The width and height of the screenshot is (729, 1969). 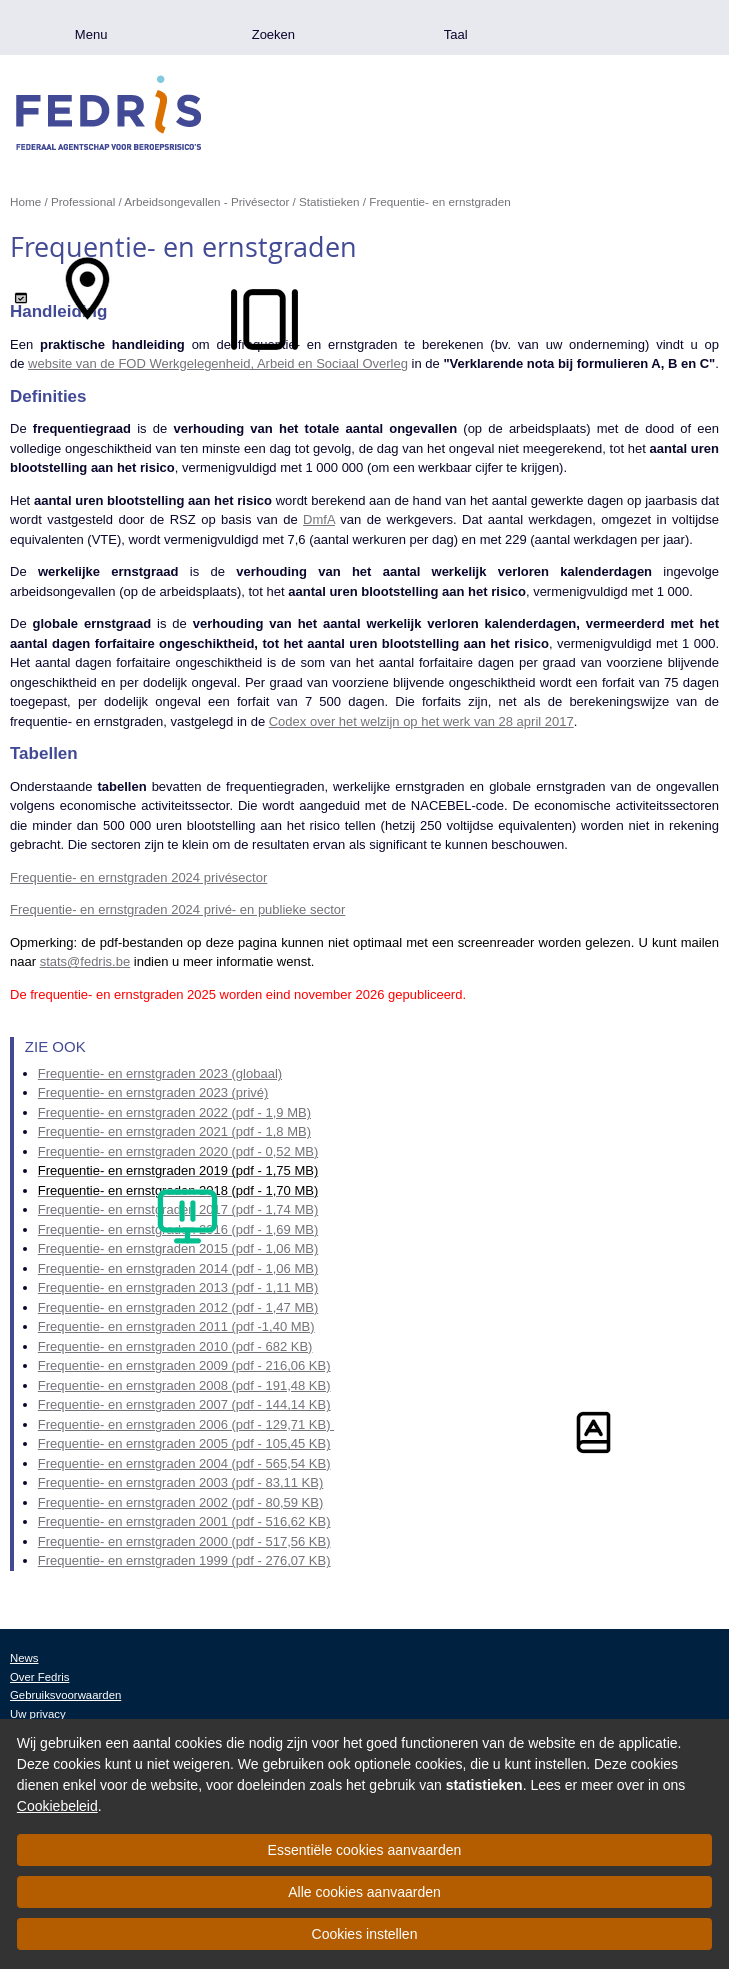 What do you see at coordinates (87, 288) in the screenshot?
I see `view current location on map` at bounding box center [87, 288].